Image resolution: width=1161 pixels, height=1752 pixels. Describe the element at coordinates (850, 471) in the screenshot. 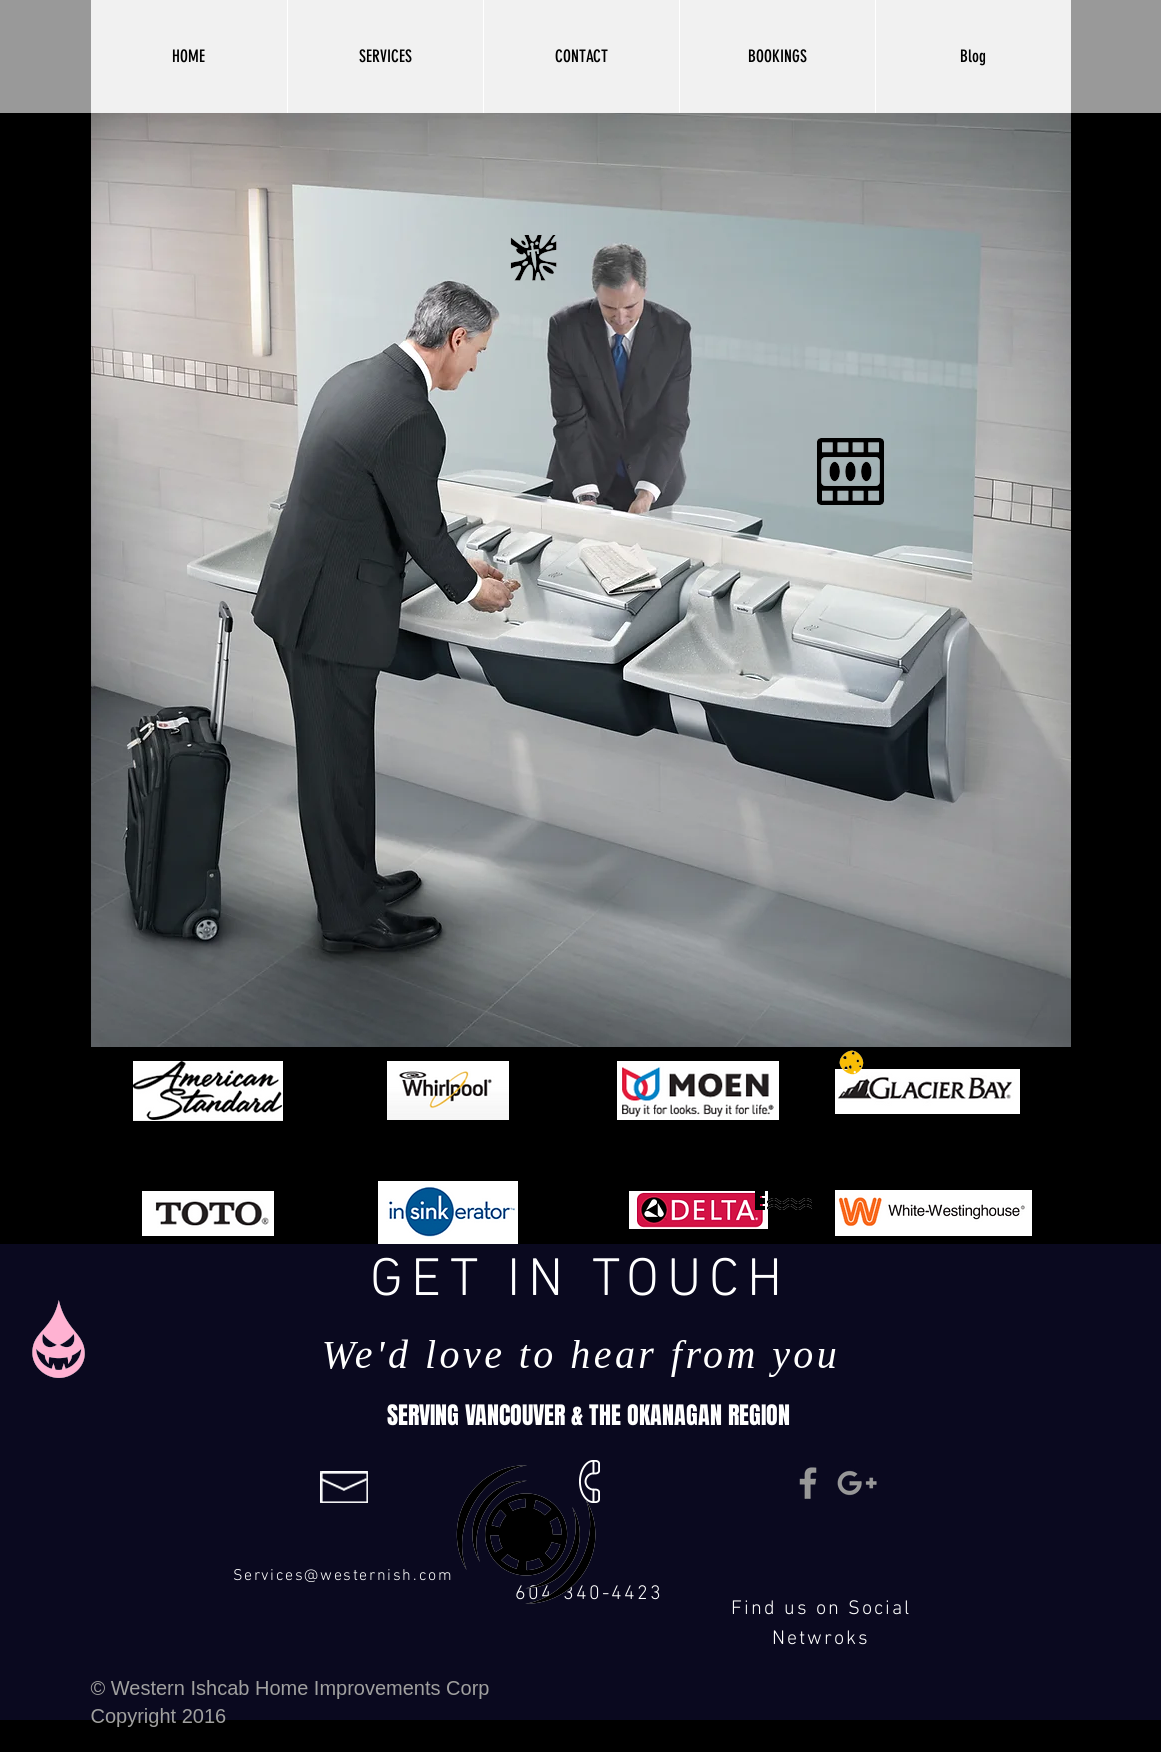

I see `view video or film content` at that location.